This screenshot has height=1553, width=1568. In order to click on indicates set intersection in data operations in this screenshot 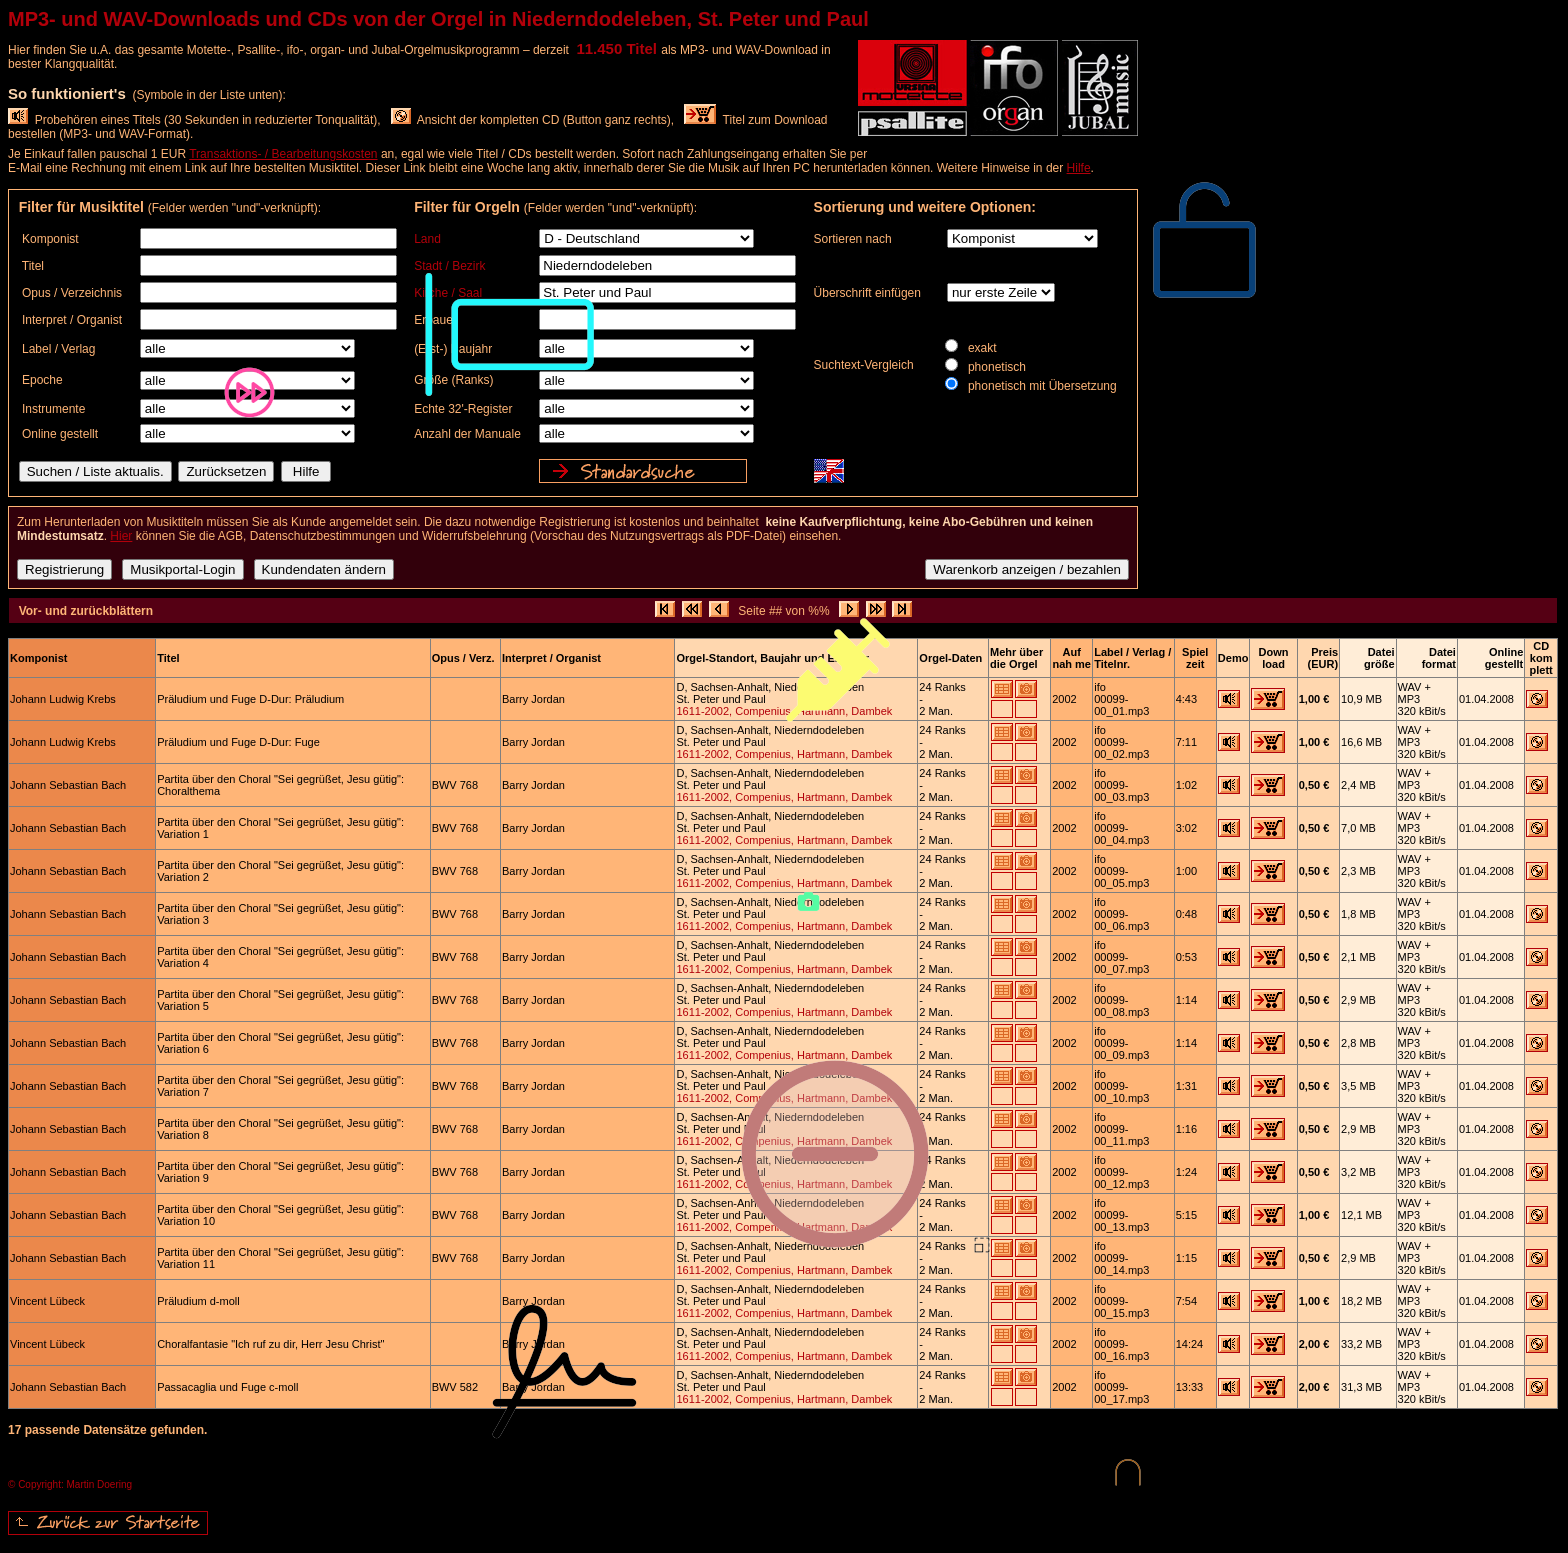, I will do `click(1128, 1473)`.